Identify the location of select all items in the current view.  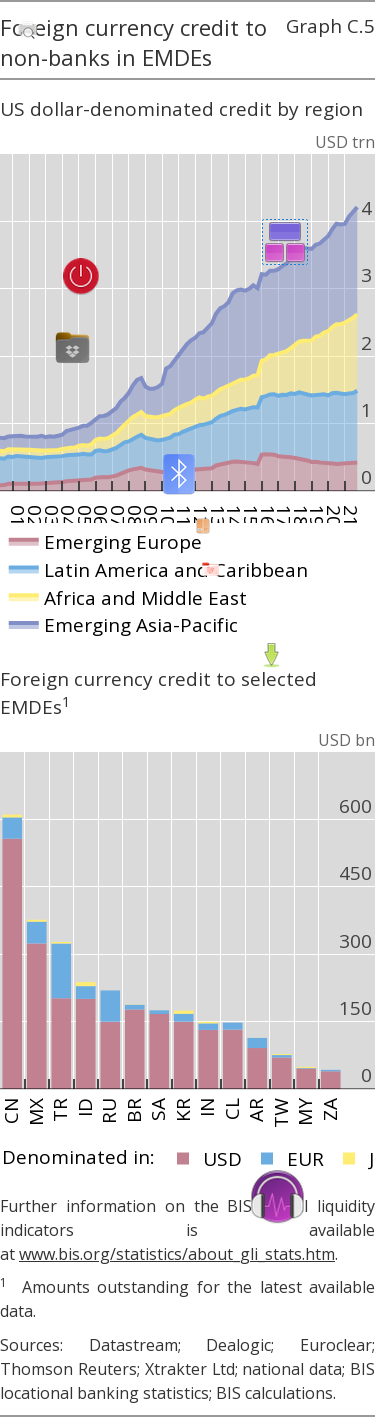
(285, 242).